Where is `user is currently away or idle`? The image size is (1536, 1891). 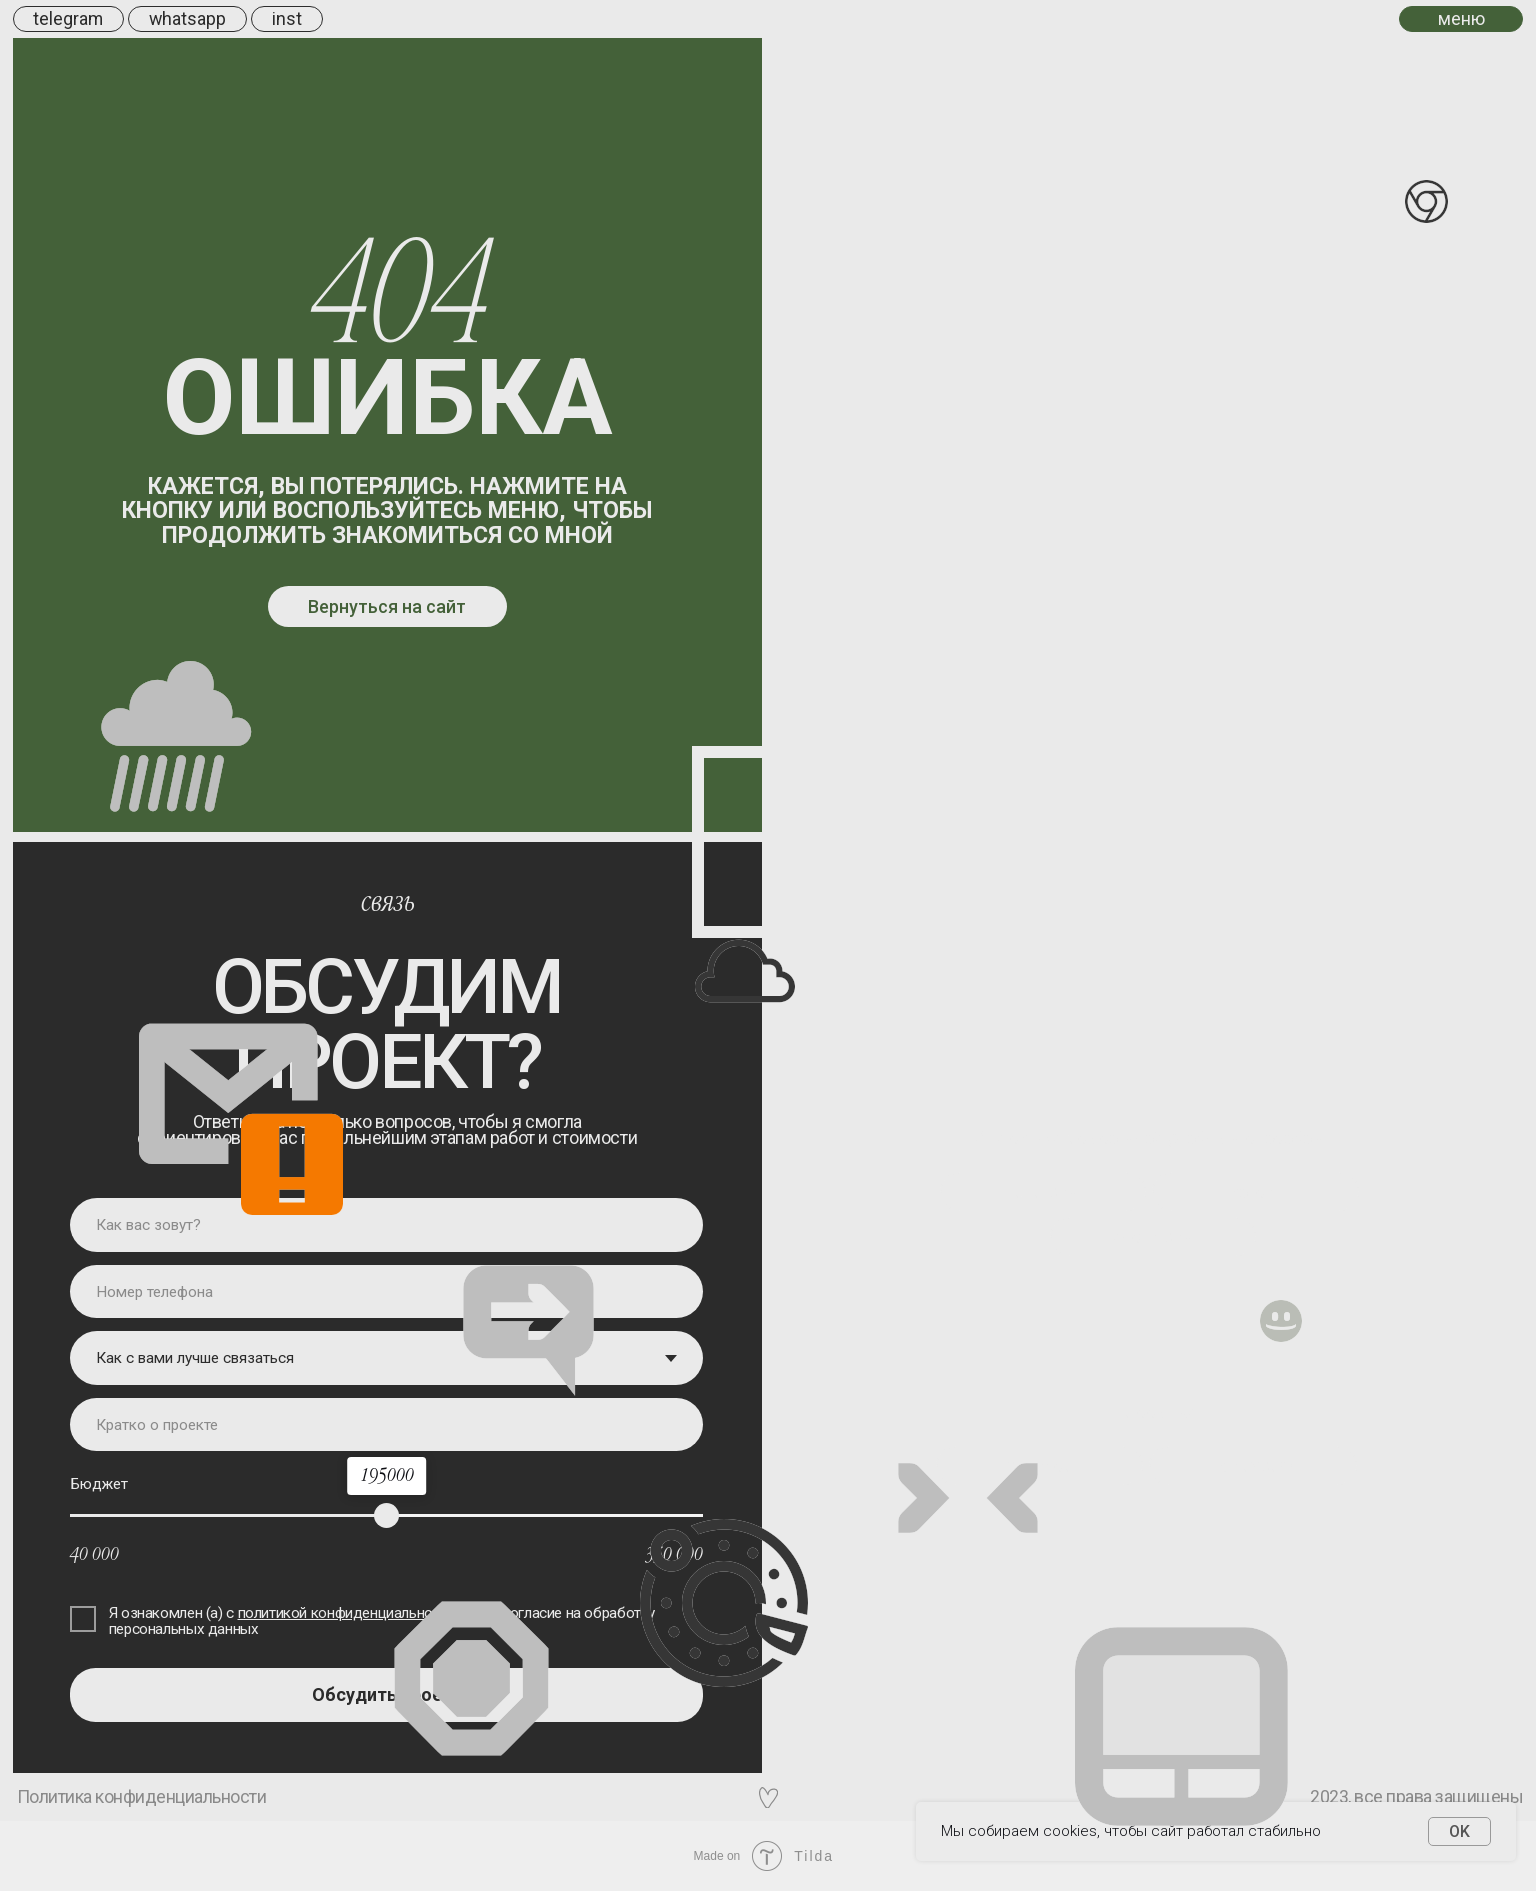
user is currently away or idle is located at coordinates (528, 1330).